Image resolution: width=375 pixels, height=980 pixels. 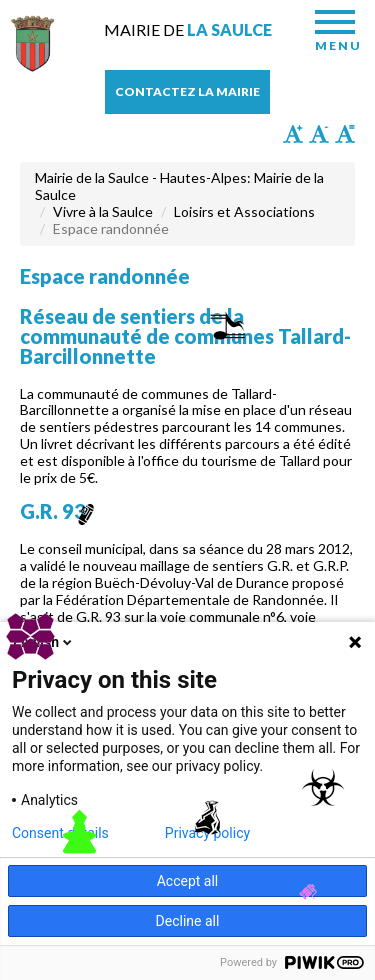 What do you see at coordinates (323, 788) in the screenshot?
I see `indicates hazardous or dangerous content` at bounding box center [323, 788].